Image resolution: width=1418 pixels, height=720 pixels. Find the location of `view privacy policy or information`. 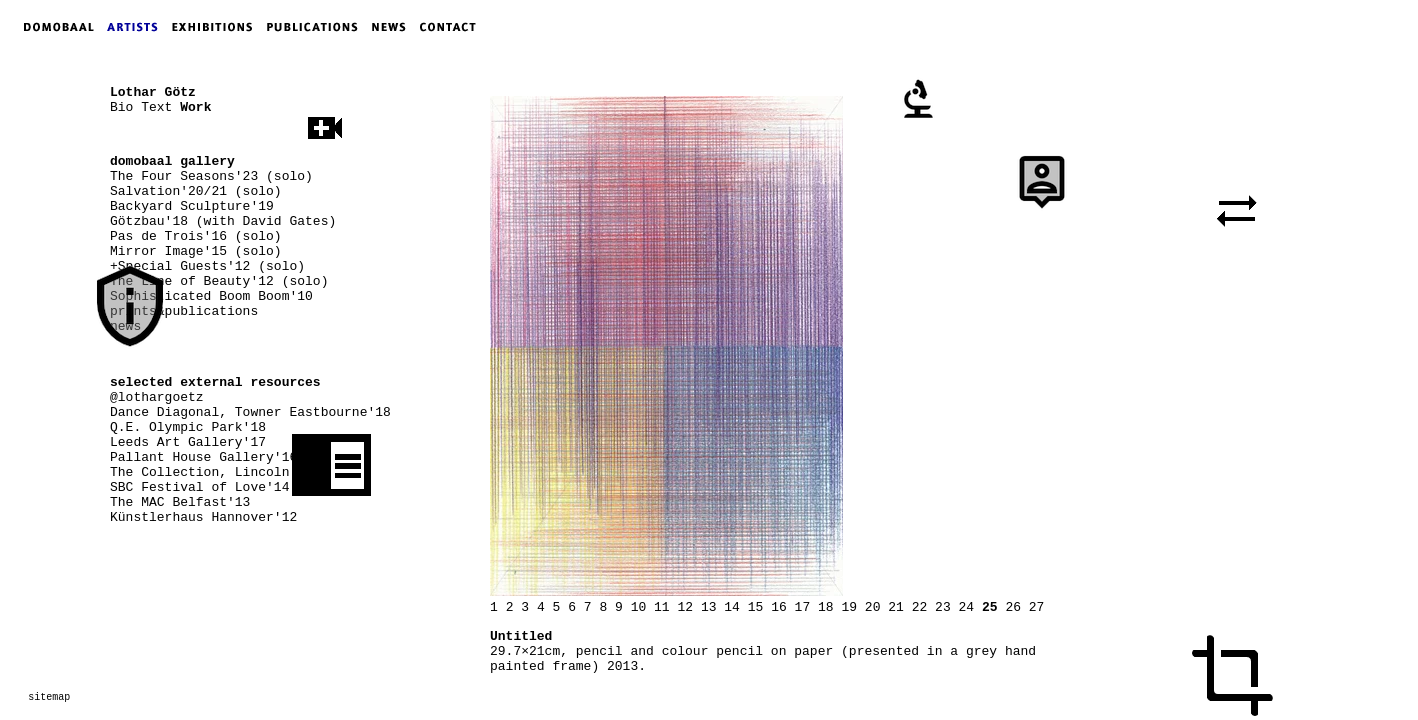

view privacy policy or information is located at coordinates (130, 306).